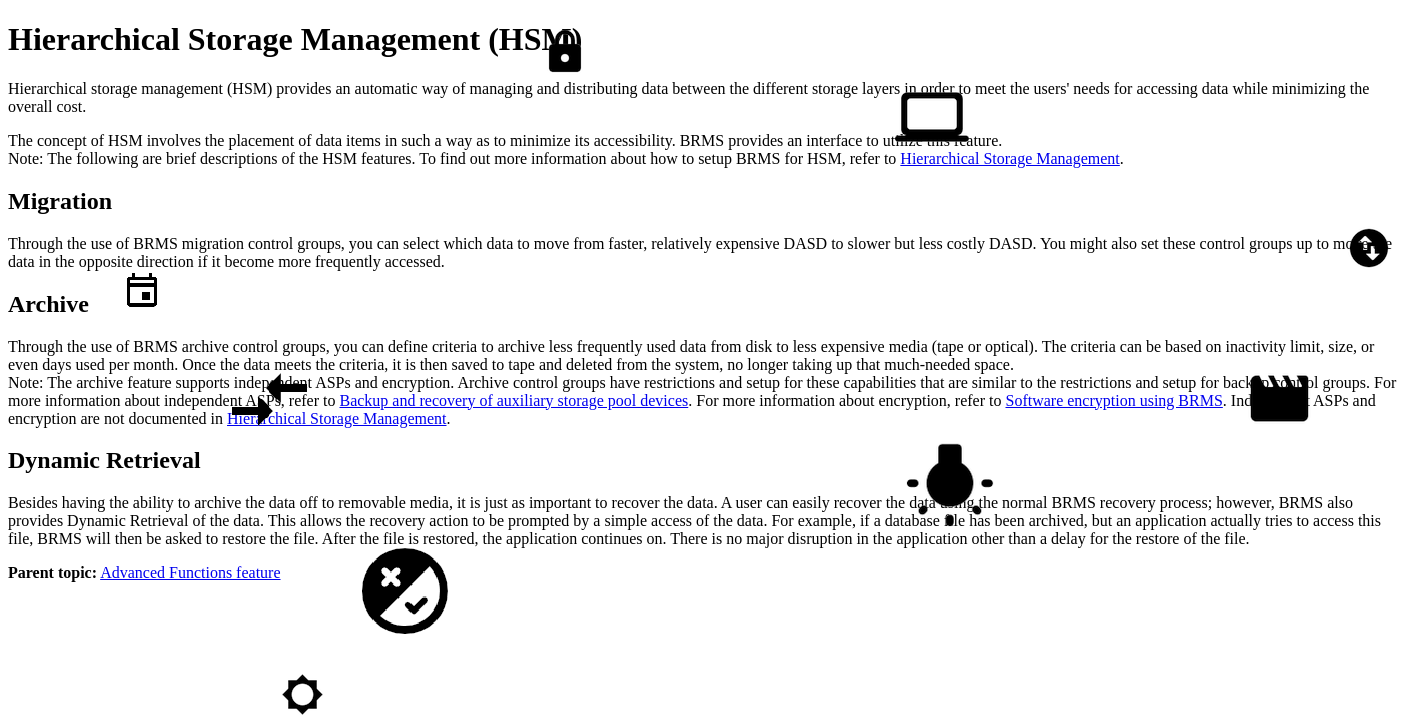  Describe the element at coordinates (565, 52) in the screenshot. I see `indicates a secure connection` at that location.